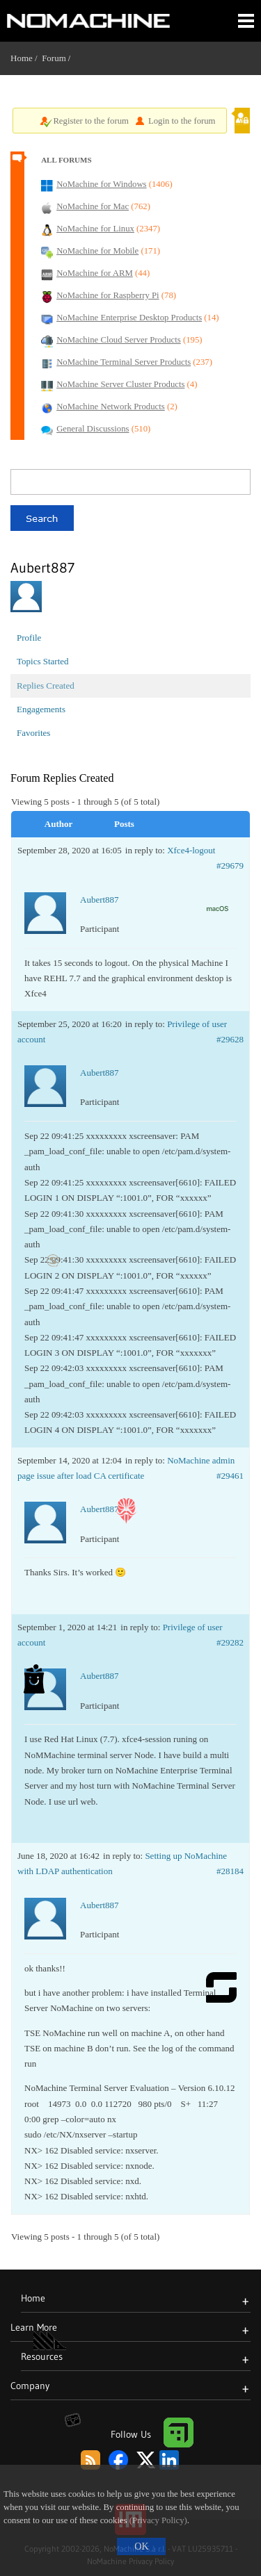 Image resolution: width=261 pixels, height=2576 pixels. Describe the element at coordinates (221, 1987) in the screenshot. I see `start.gg logo` at that location.